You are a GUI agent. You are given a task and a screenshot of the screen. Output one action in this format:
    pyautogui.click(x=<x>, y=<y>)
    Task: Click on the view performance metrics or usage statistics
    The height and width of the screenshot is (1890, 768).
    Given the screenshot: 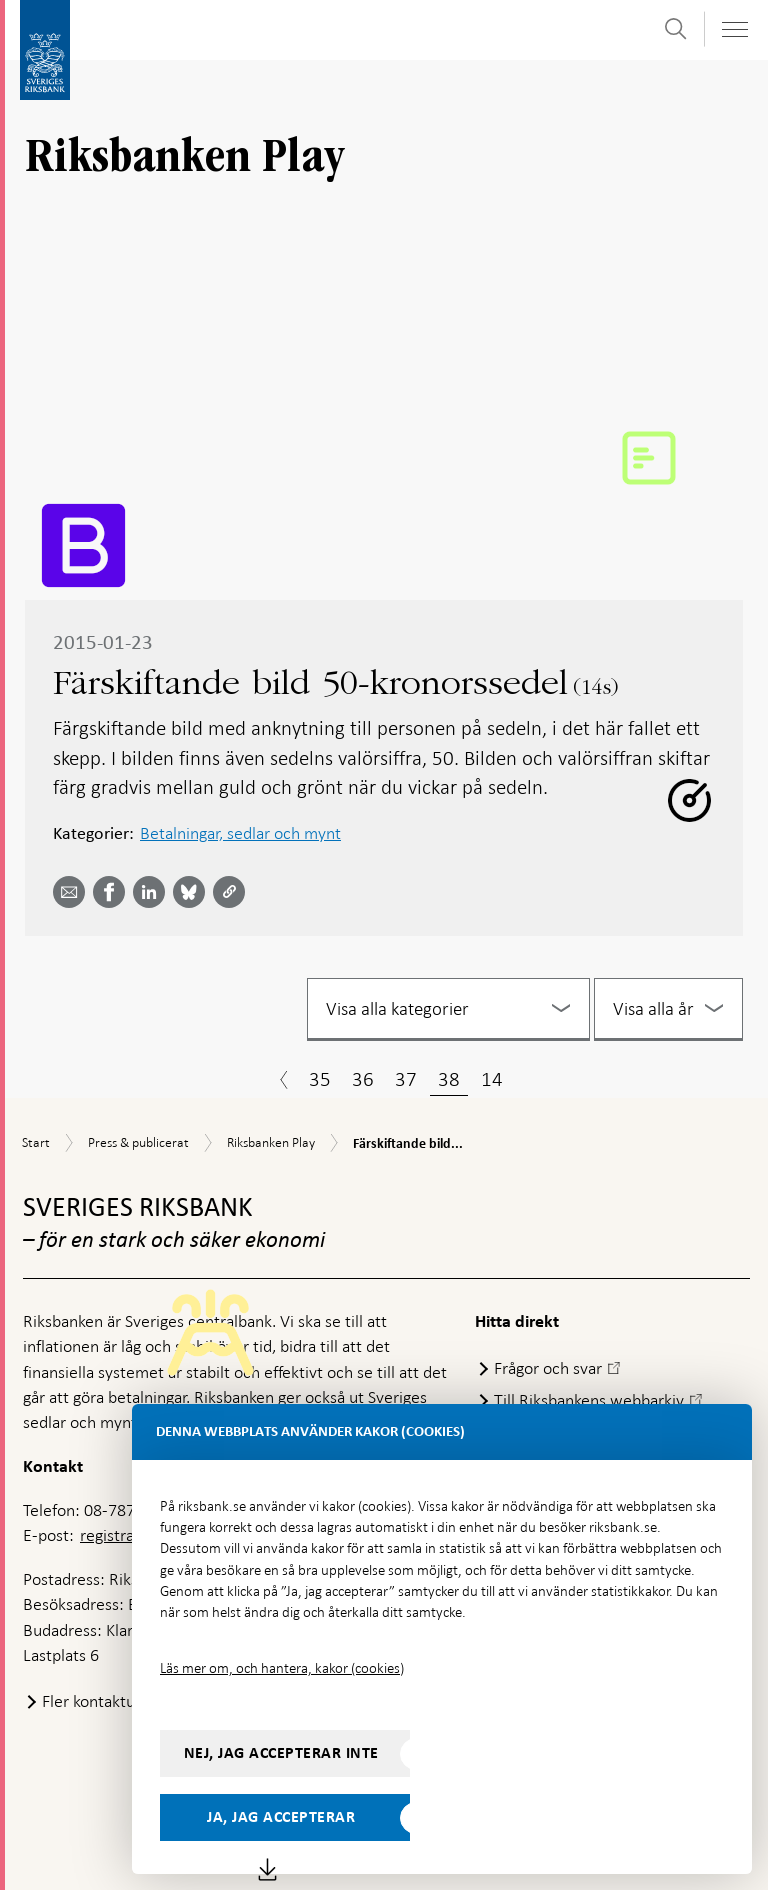 What is the action you would take?
    pyautogui.click(x=689, y=800)
    